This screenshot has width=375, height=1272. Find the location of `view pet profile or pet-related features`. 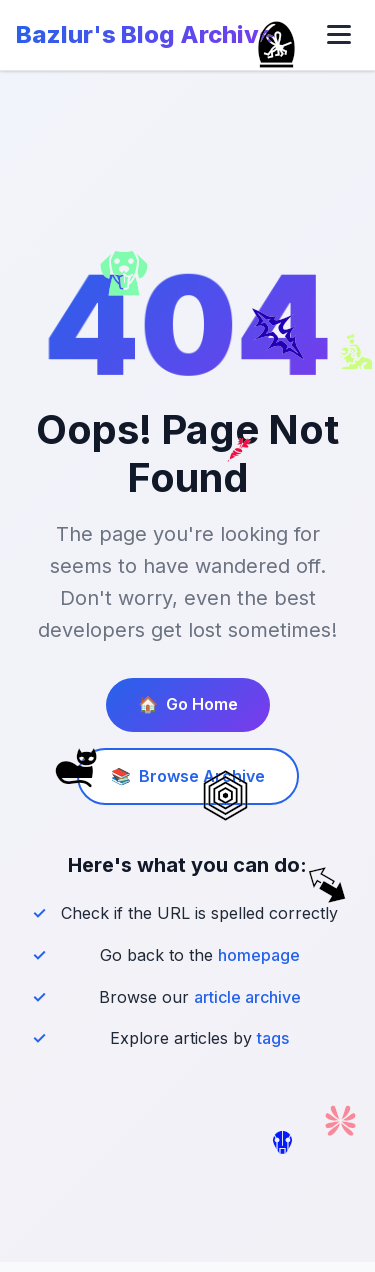

view pet profile or pet-related features is located at coordinates (124, 272).